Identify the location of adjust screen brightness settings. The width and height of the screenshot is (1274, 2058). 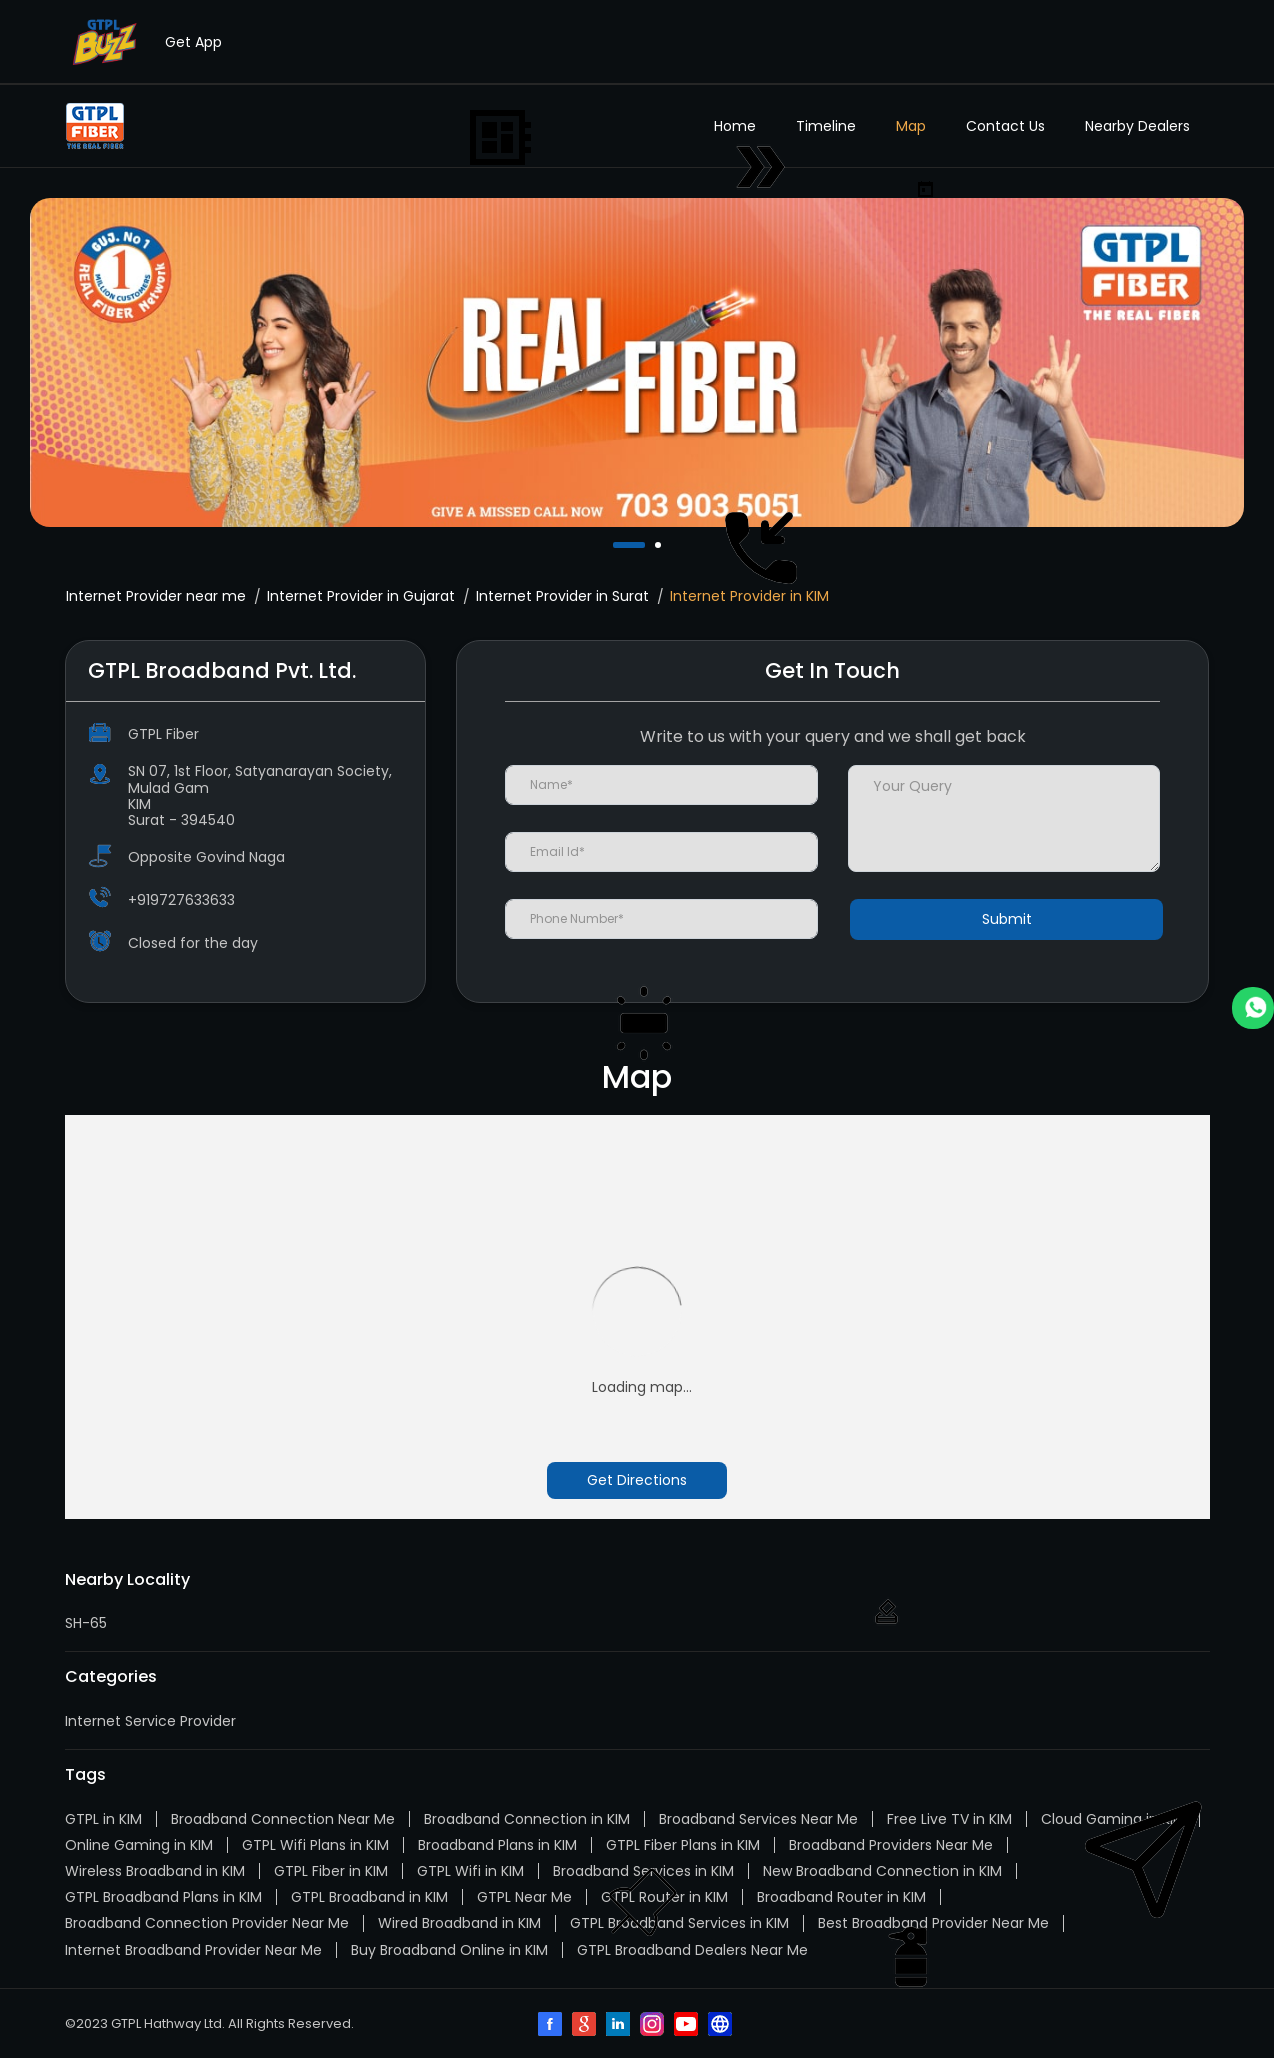
(644, 1023).